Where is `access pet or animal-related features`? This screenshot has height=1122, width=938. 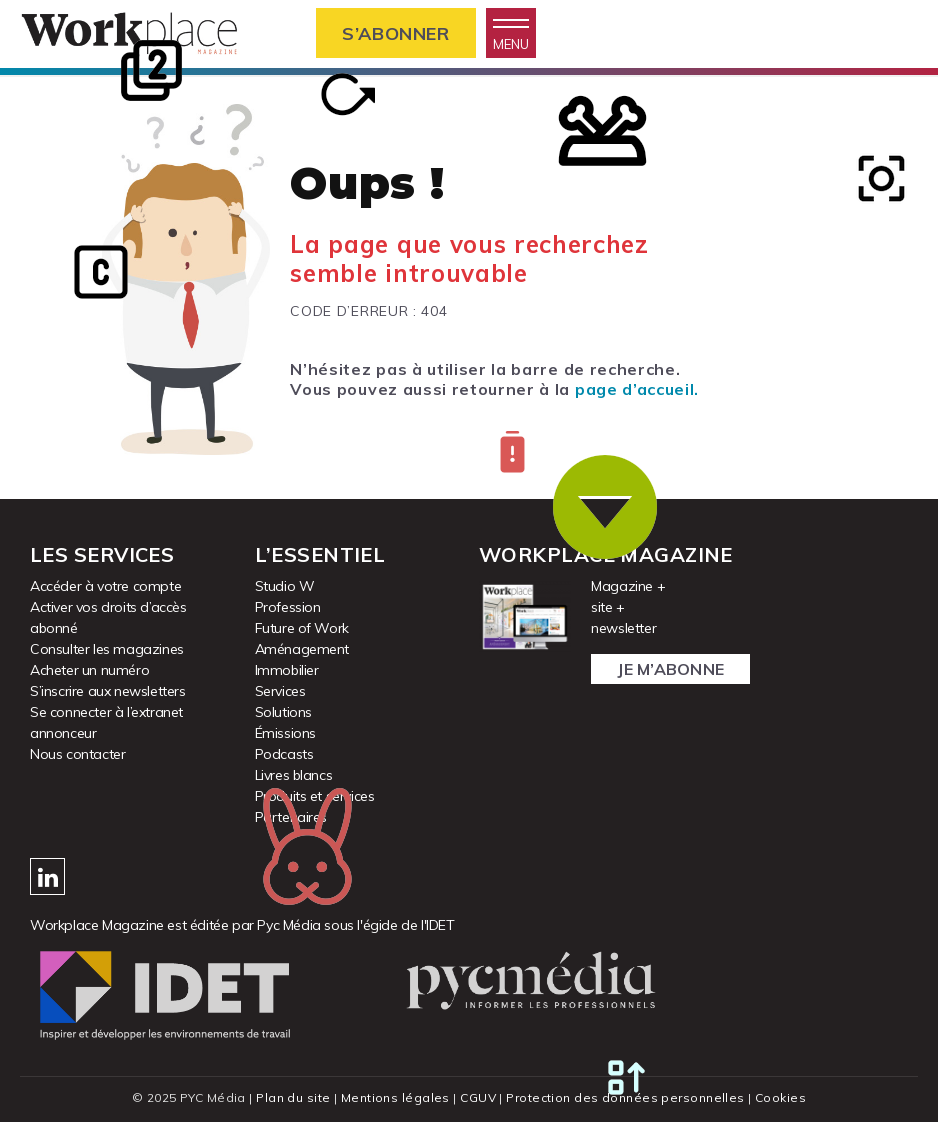 access pet or animal-related features is located at coordinates (307, 848).